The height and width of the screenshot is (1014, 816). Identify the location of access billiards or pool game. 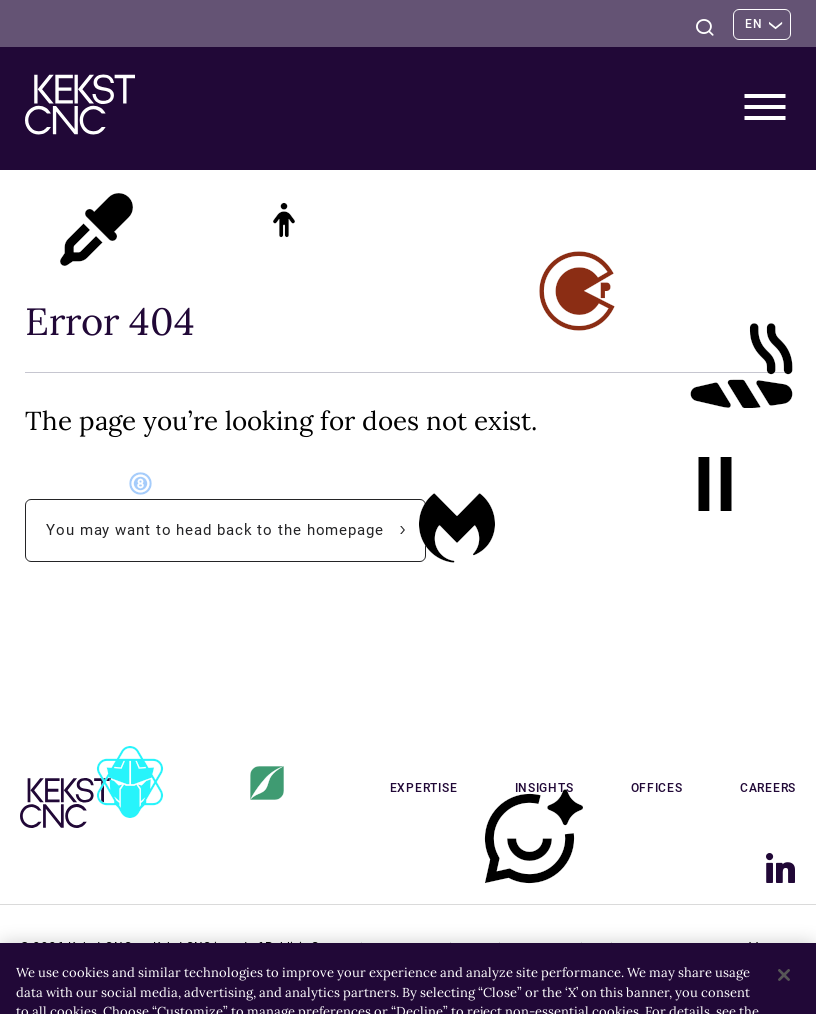
(140, 483).